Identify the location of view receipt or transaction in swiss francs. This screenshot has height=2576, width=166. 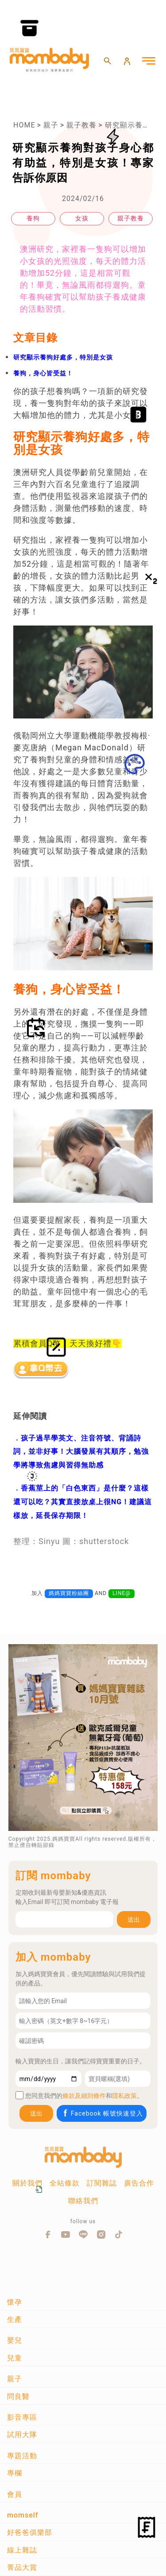
(147, 2527).